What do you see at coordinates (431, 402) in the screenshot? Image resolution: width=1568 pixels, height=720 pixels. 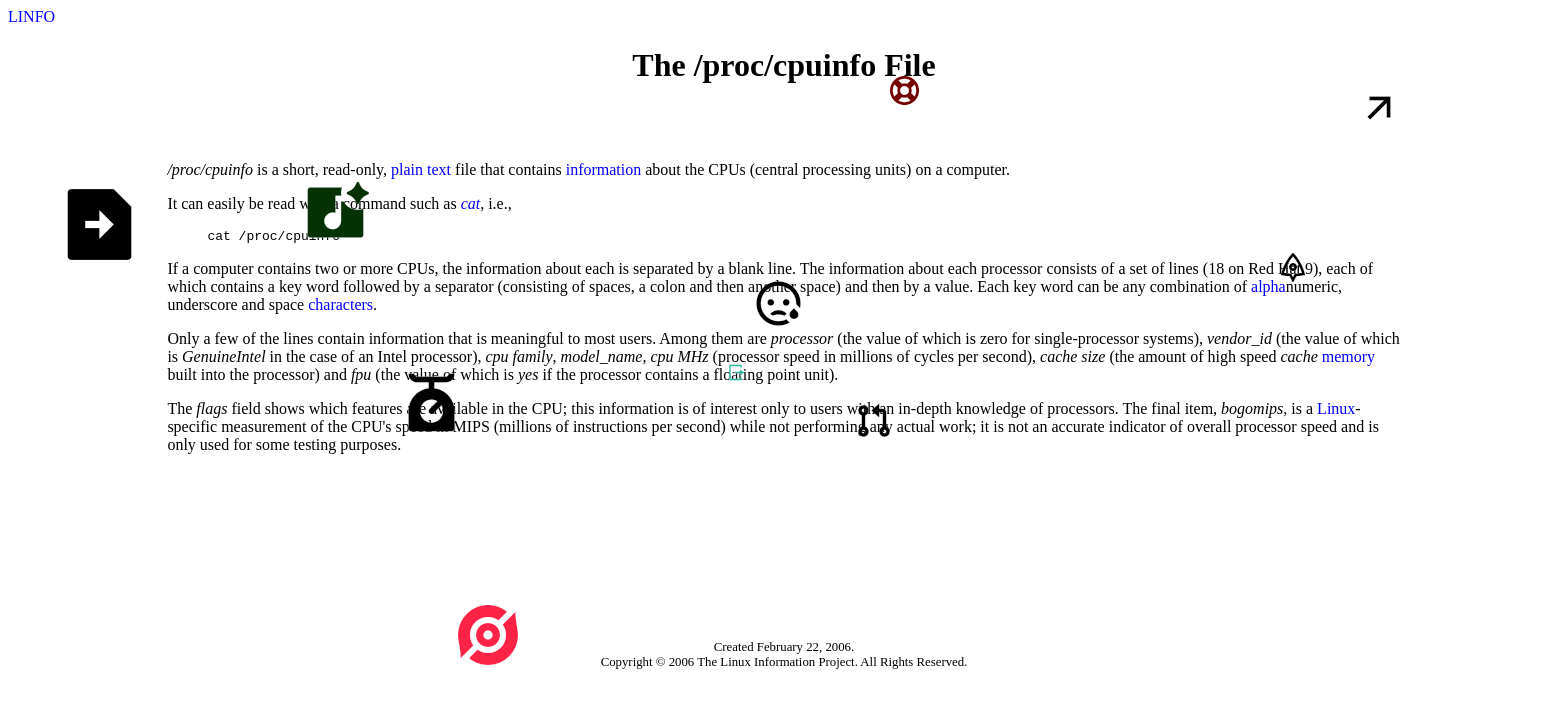 I see `view weight or measurement settings` at bounding box center [431, 402].